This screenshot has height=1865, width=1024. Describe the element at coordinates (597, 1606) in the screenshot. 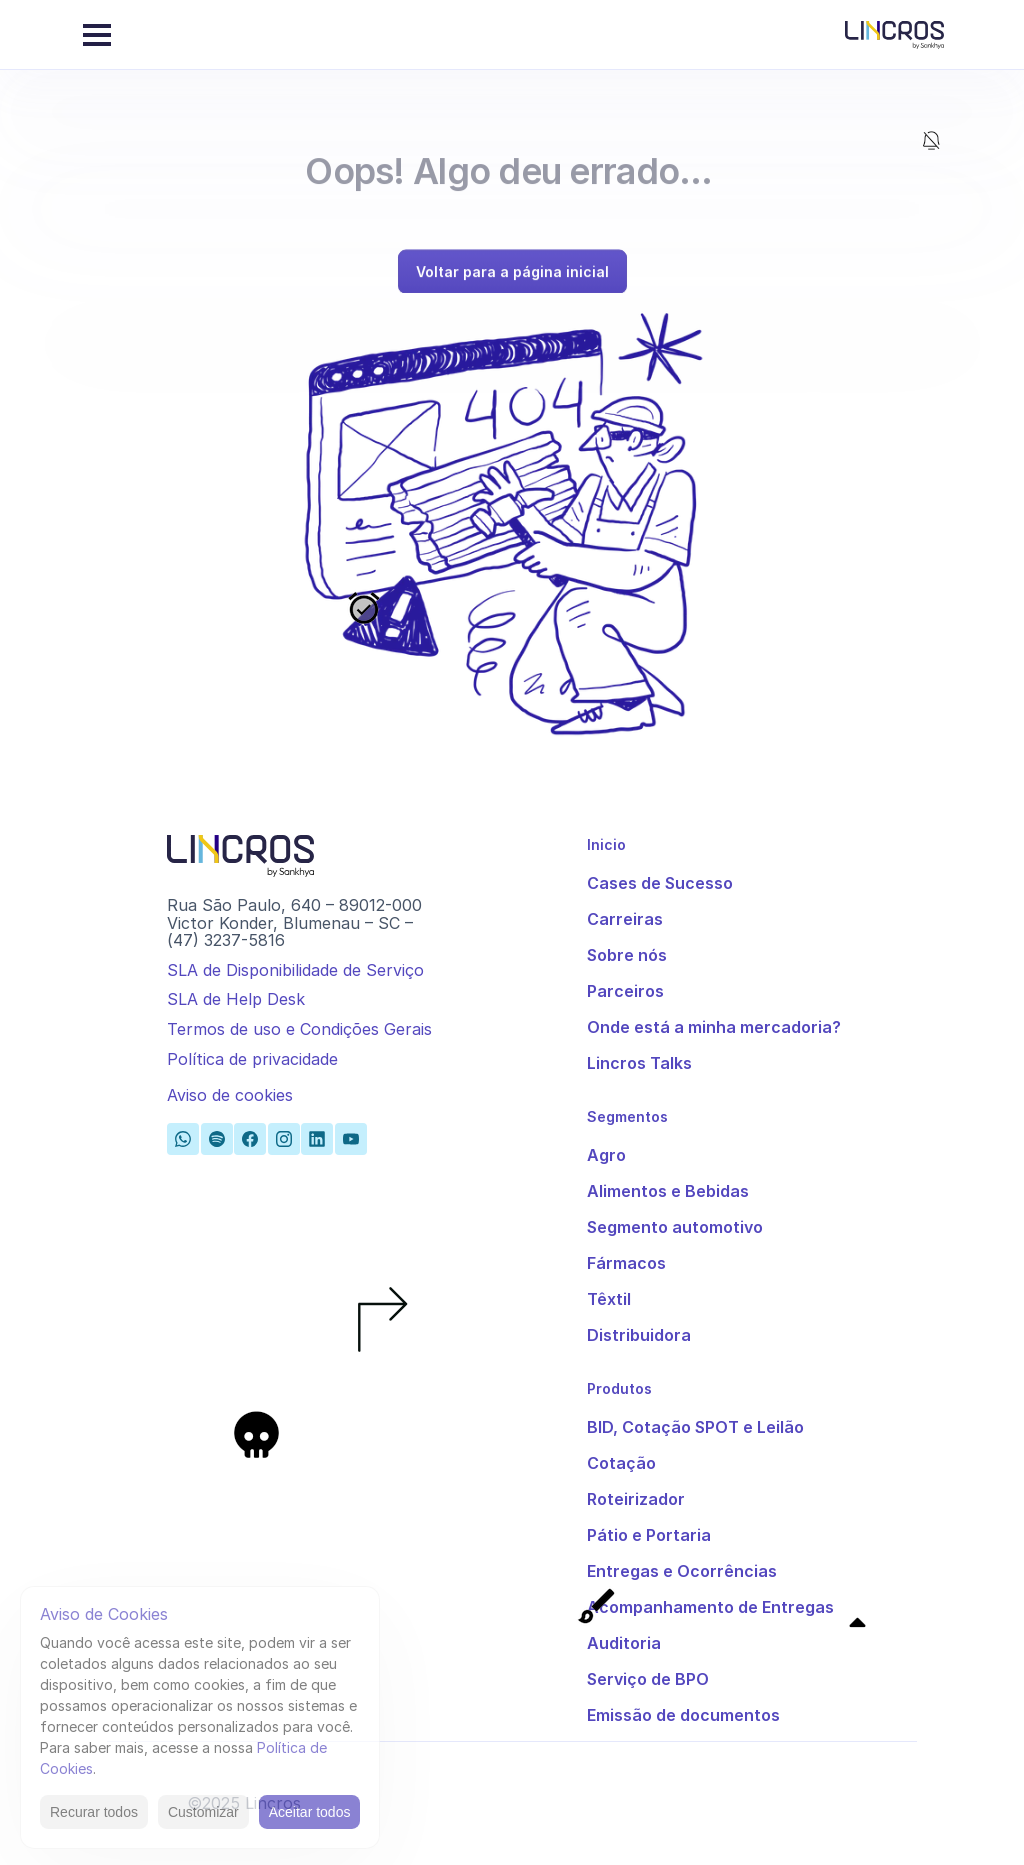

I see `access brush or painting tools` at that location.